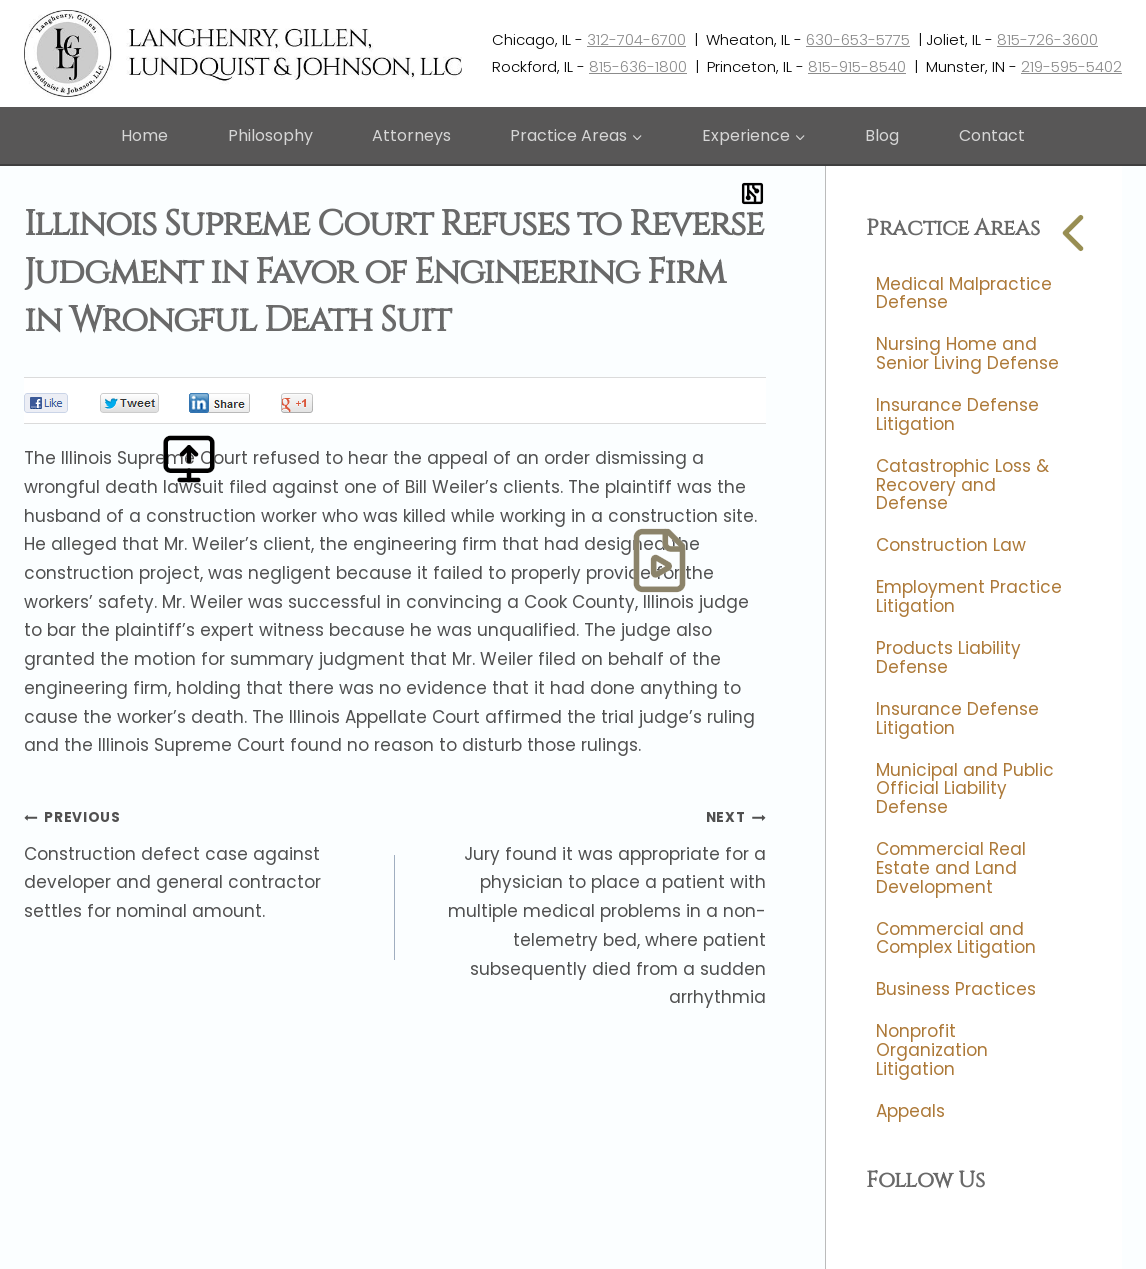 This screenshot has height=1269, width=1146. Describe the element at coordinates (189, 459) in the screenshot. I see `upload file to display or screen` at that location.